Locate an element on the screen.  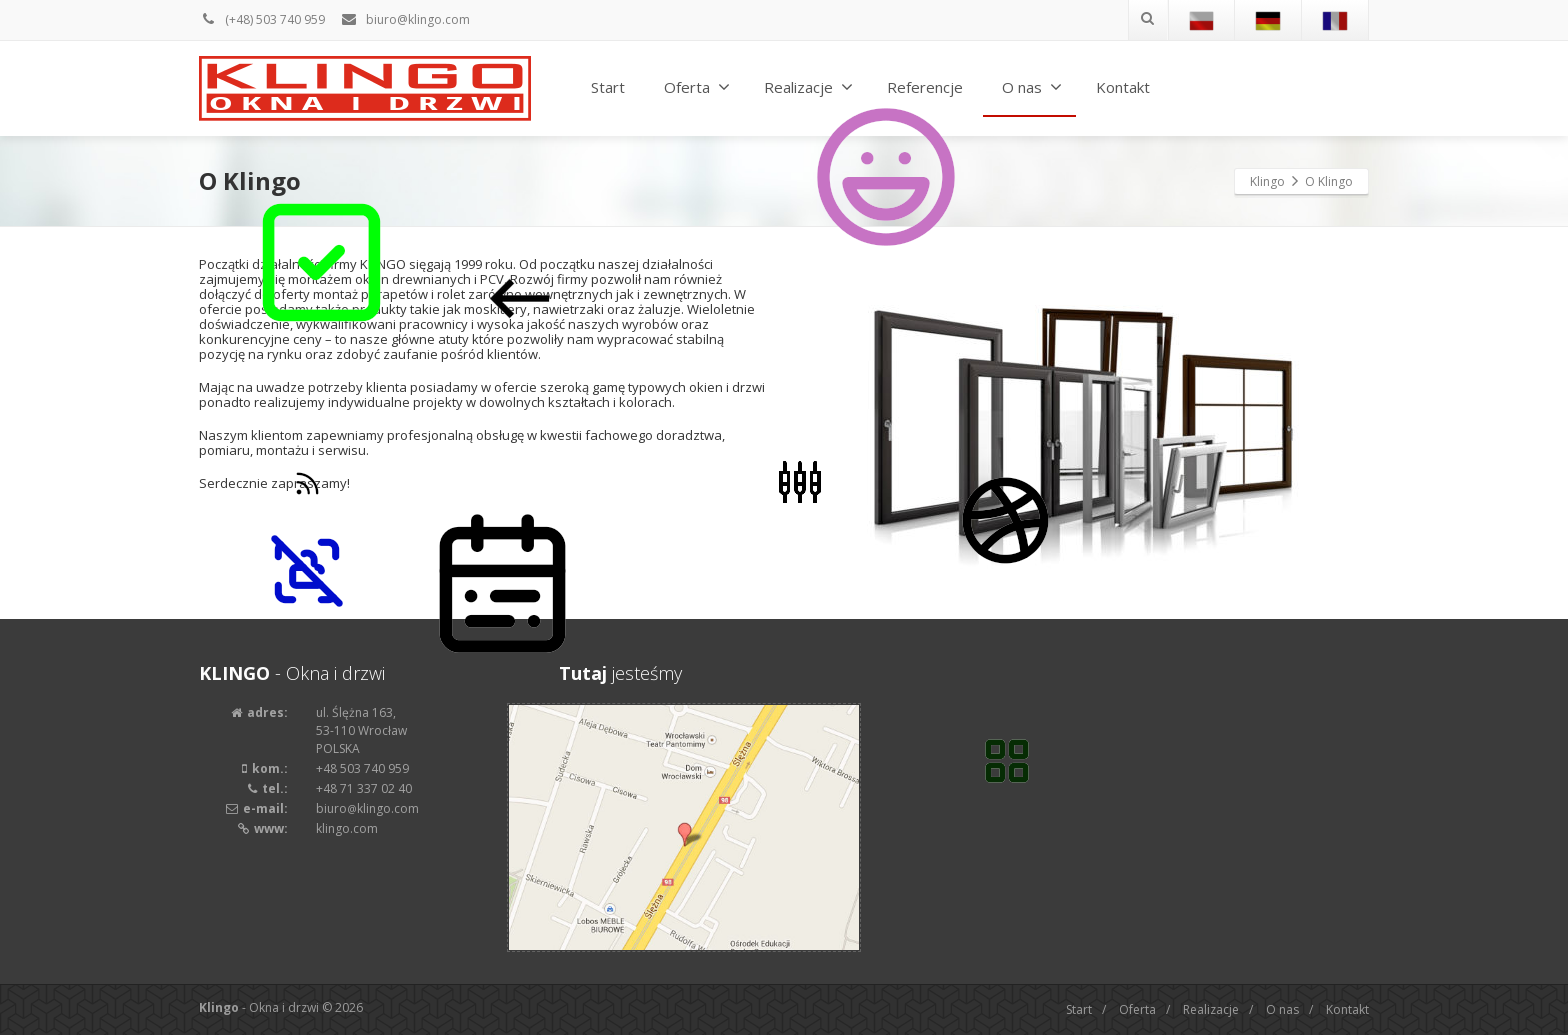
subscribe to RSS feed is located at coordinates (307, 483).